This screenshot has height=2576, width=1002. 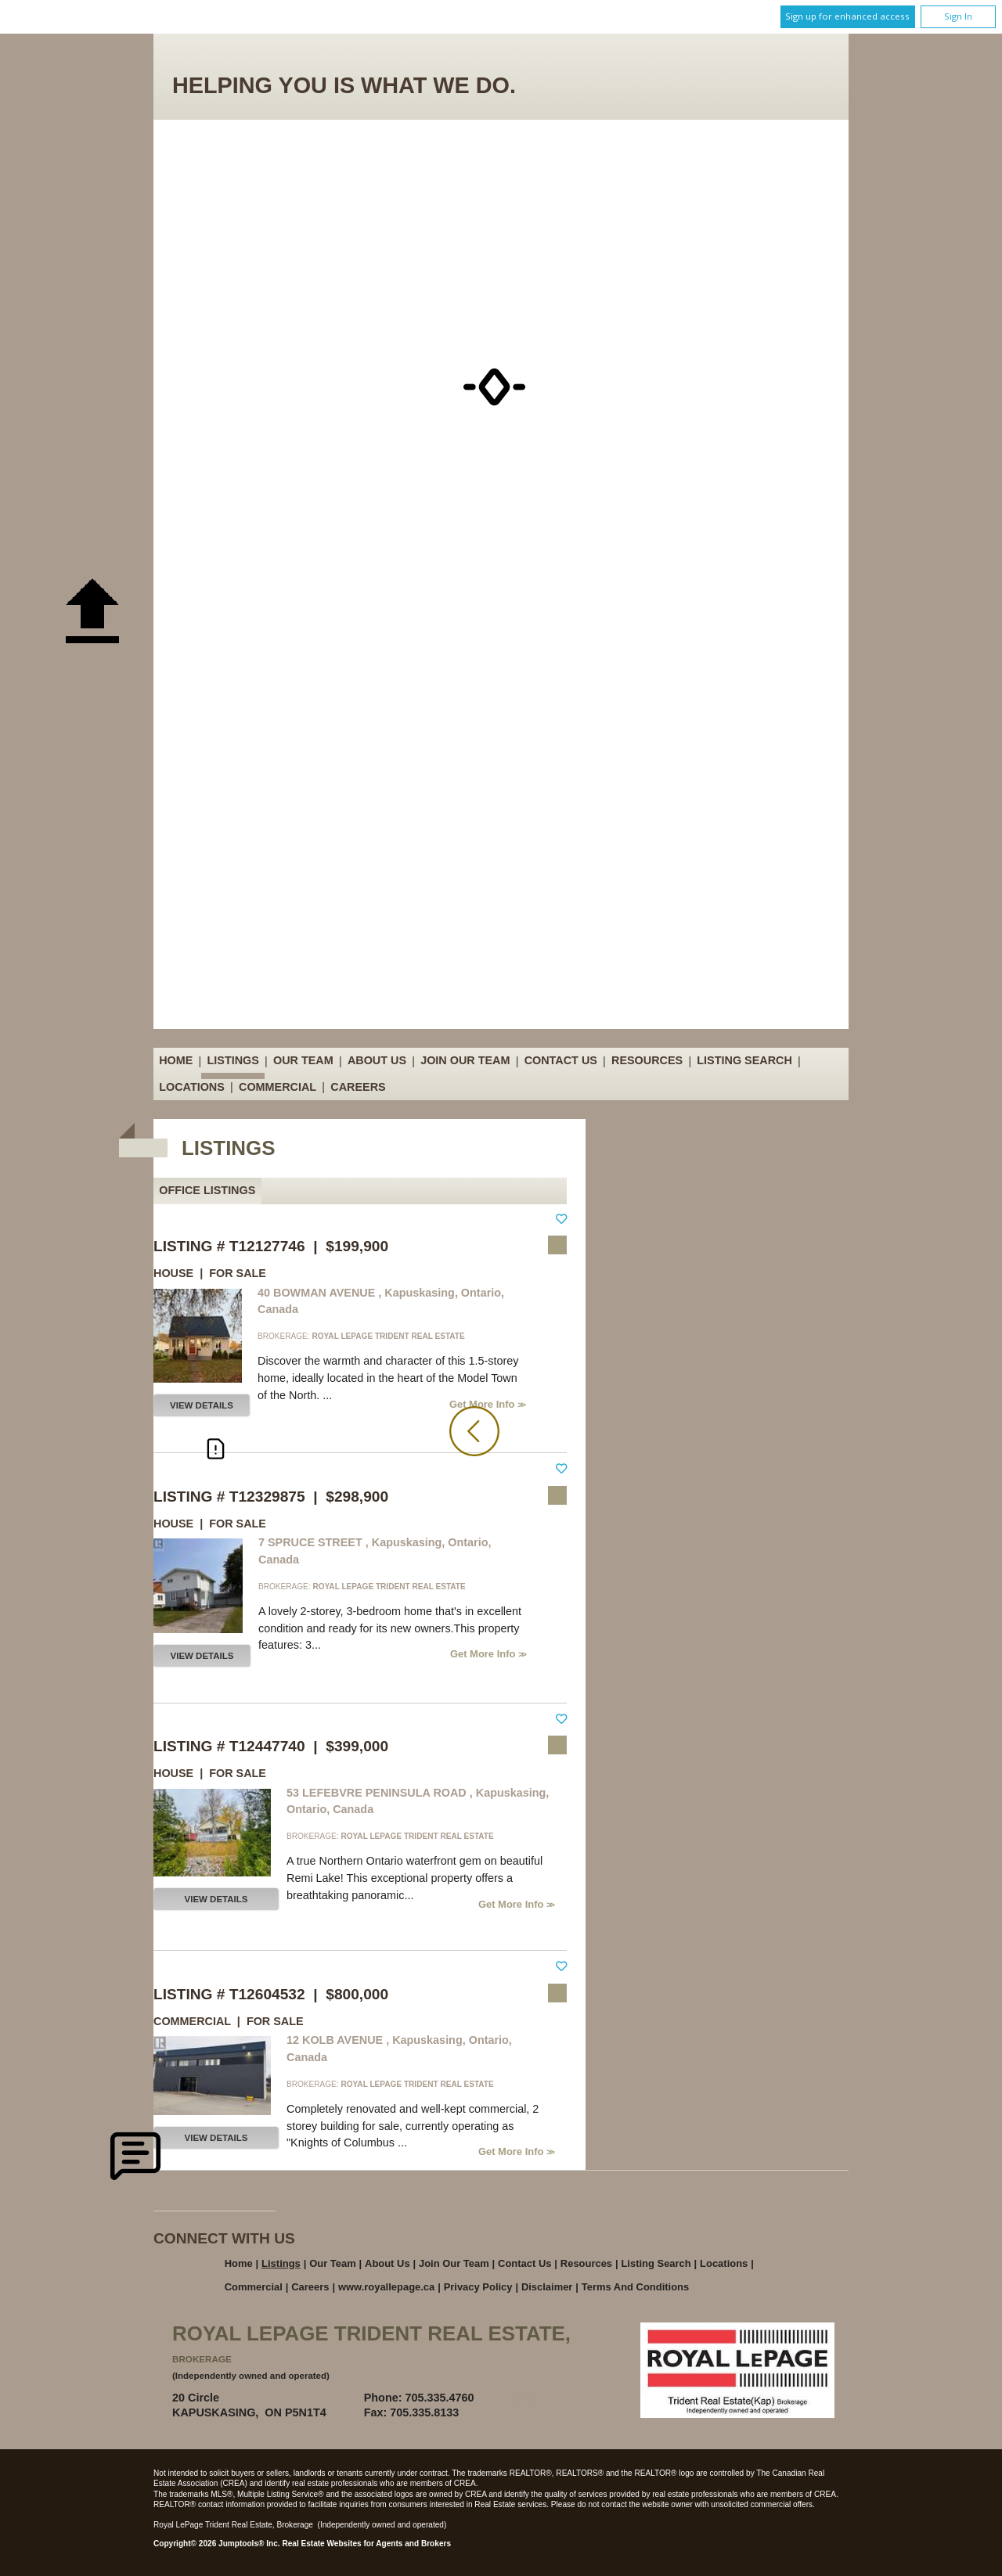 I want to click on go back to the previous screen, so click(x=474, y=1431).